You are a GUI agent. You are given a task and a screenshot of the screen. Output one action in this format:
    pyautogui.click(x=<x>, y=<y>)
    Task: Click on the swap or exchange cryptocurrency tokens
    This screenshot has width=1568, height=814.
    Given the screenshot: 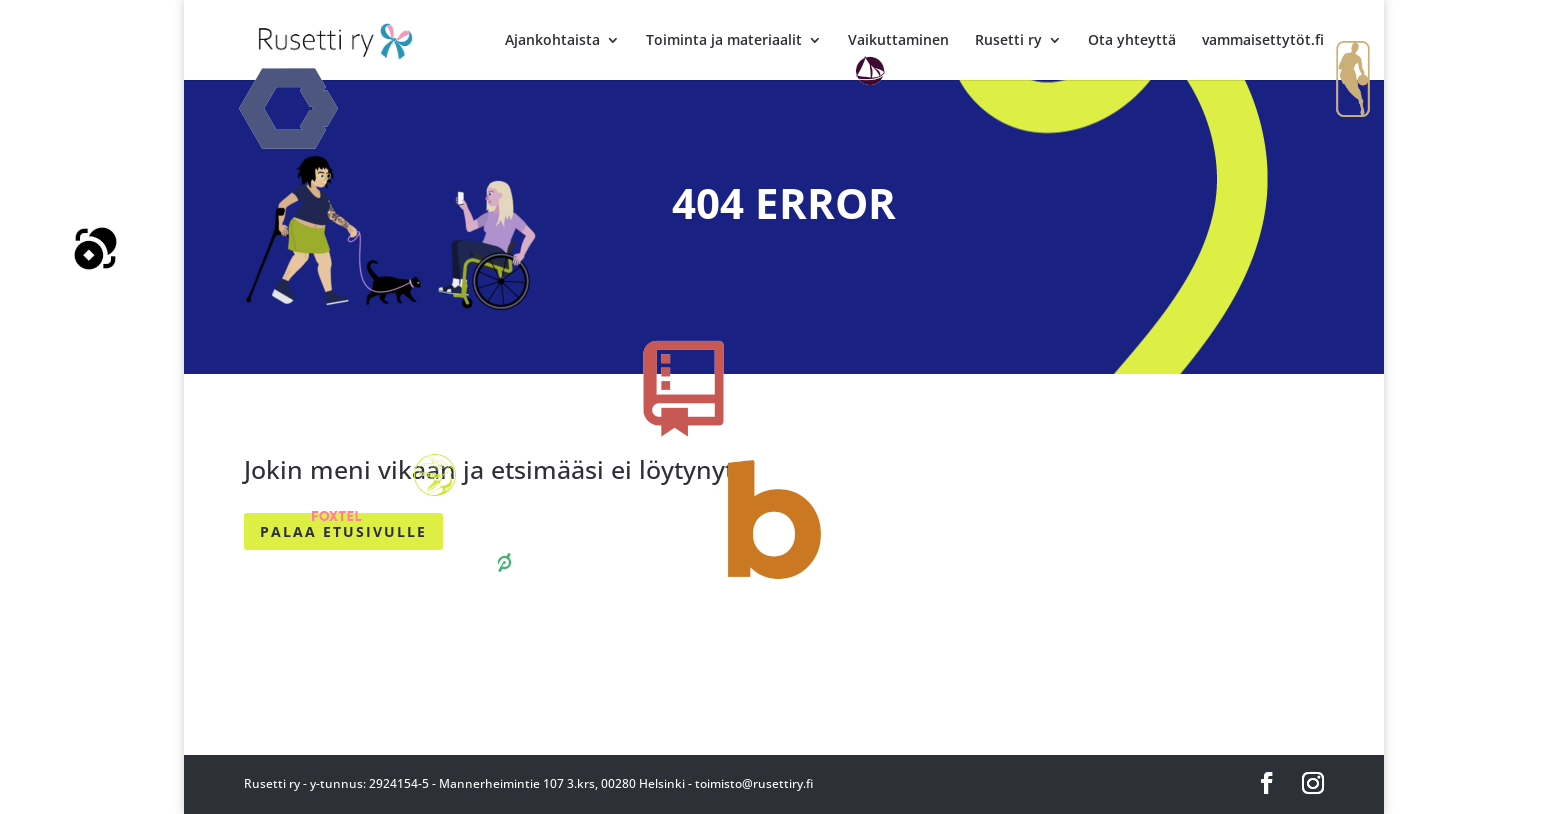 What is the action you would take?
    pyautogui.click(x=95, y=248)
    